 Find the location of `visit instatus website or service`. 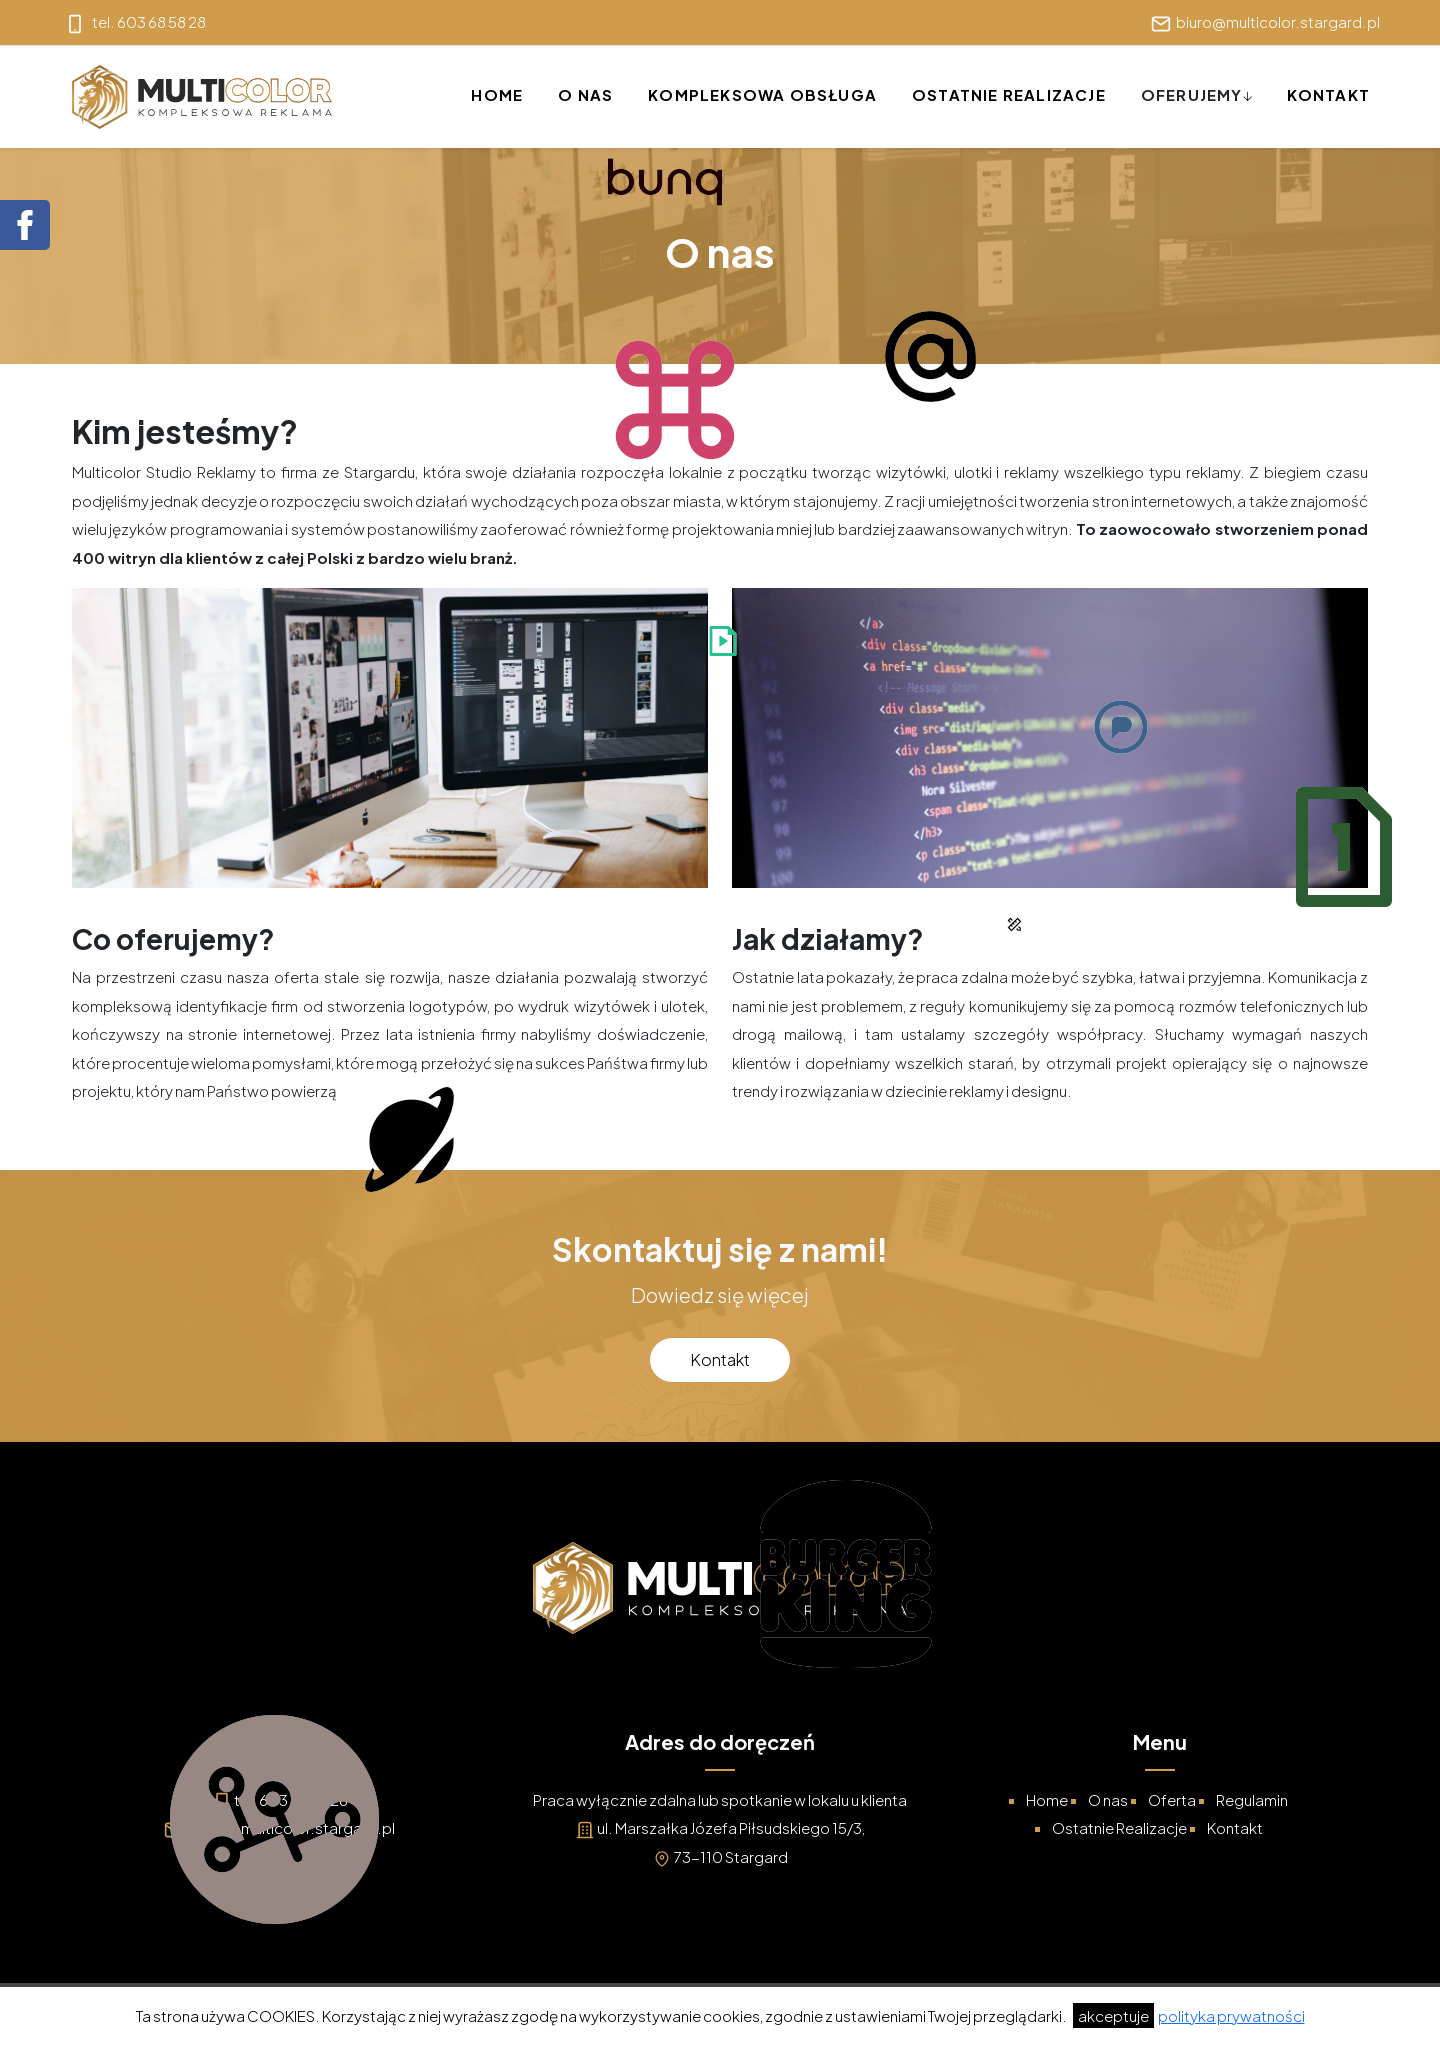

visit instatus website or service is located at coordinates (409, 1139).